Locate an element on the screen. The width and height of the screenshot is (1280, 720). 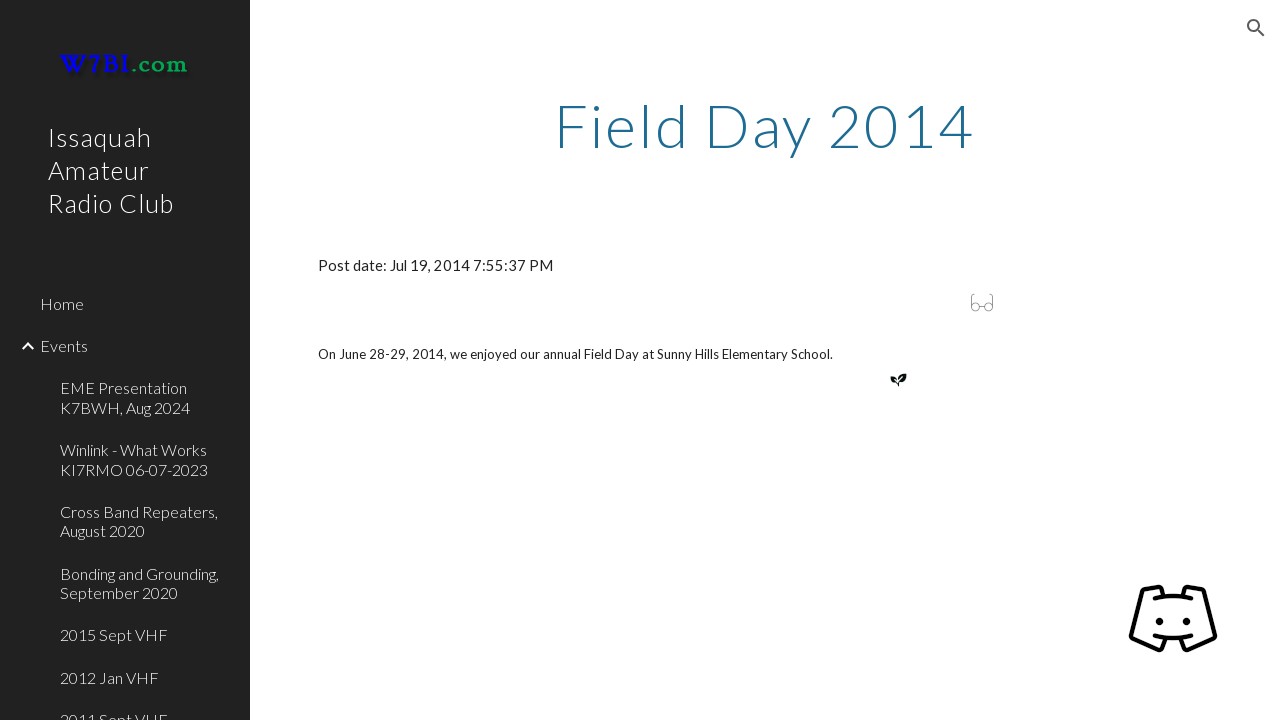
open Discord is located at coordinates (1173, 617).